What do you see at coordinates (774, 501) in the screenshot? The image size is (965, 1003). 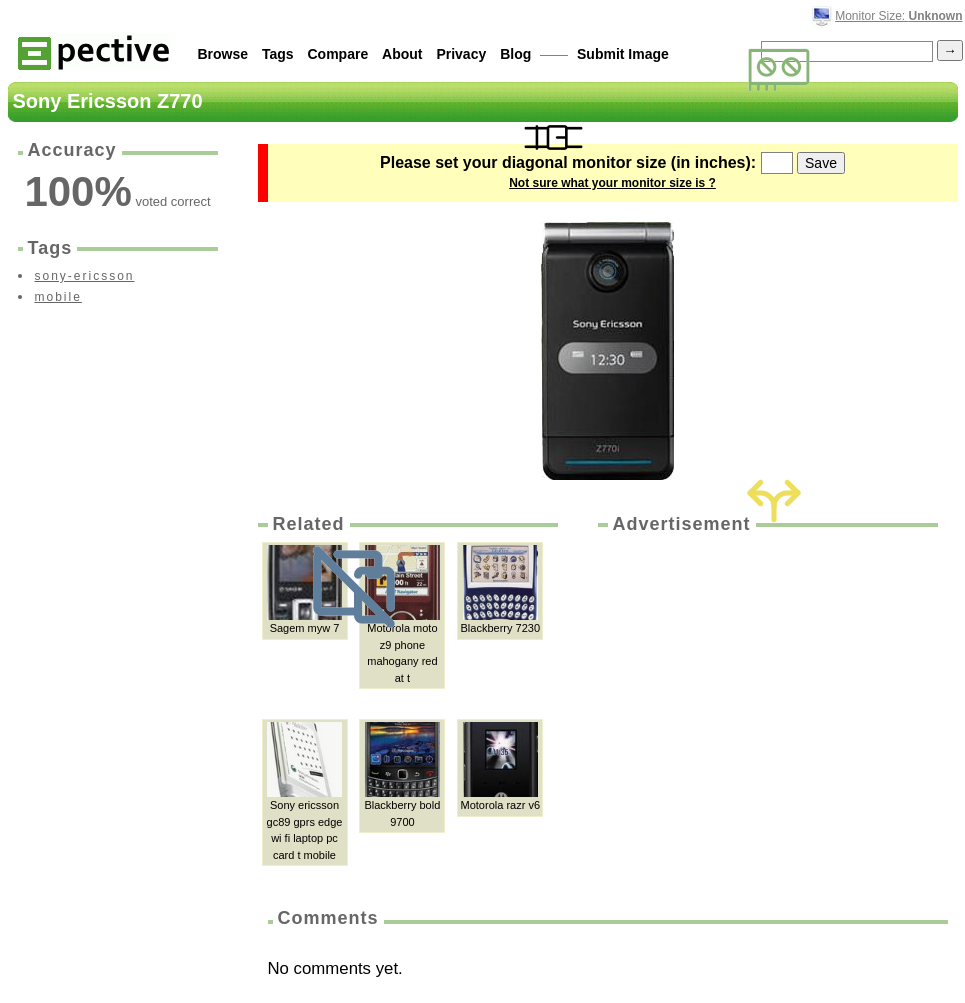 I see `switch or swap between two items` at bounding box center [774, 501].